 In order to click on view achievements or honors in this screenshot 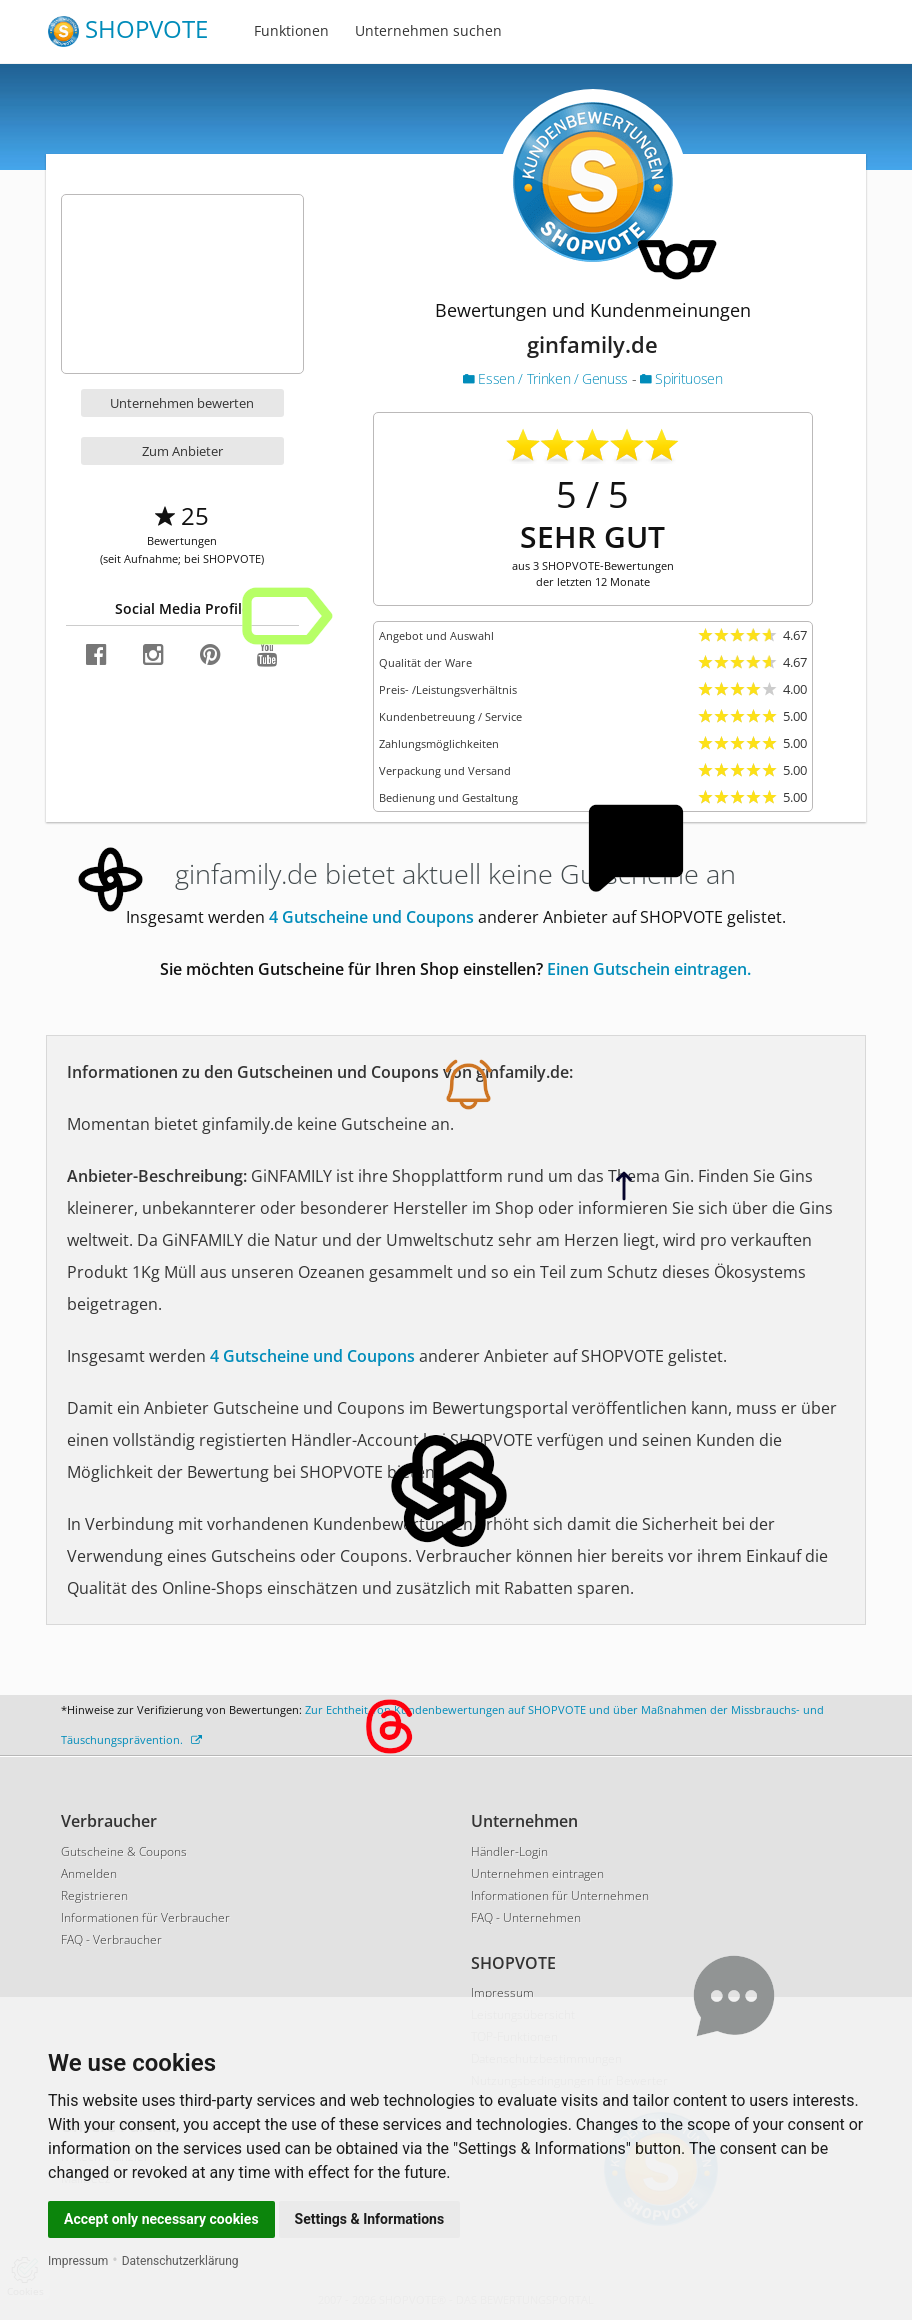, I will do `click(677, 258)`.